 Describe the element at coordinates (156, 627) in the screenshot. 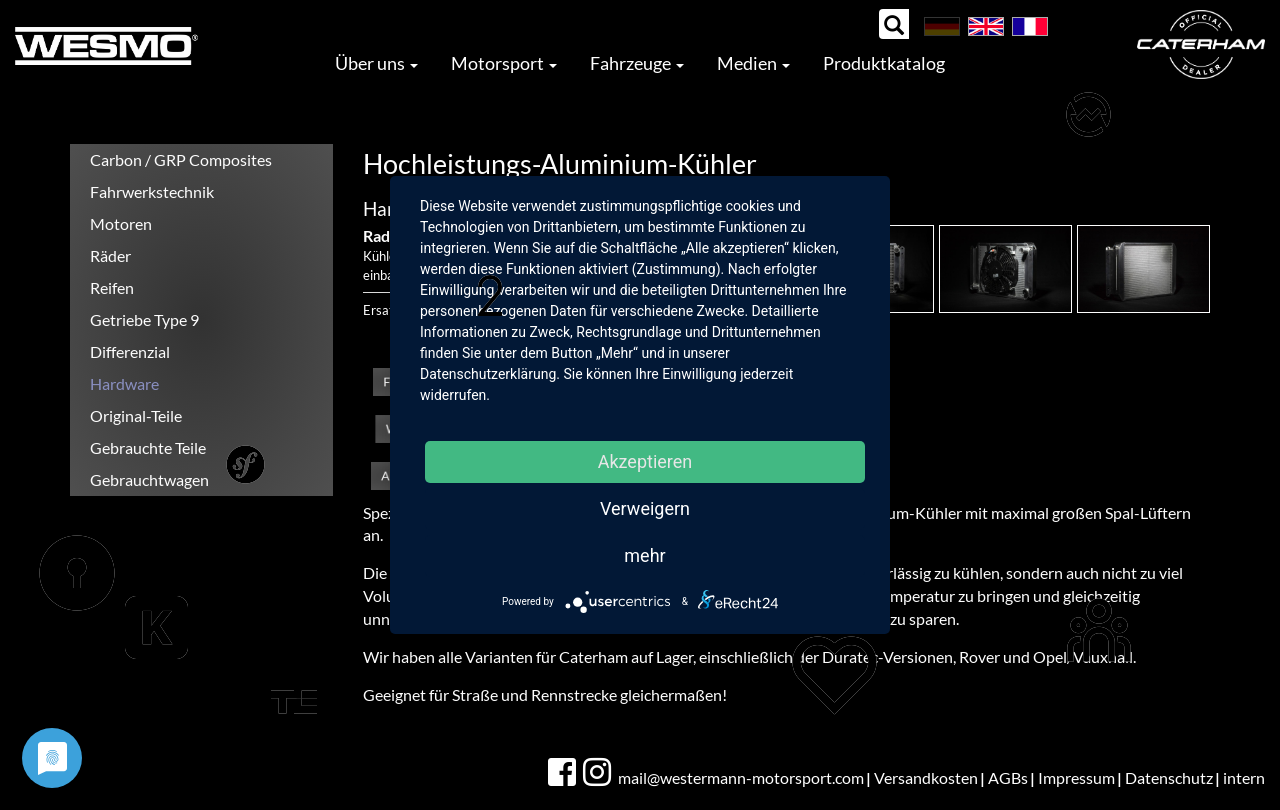

I see `keystone CMS logo` at that location.